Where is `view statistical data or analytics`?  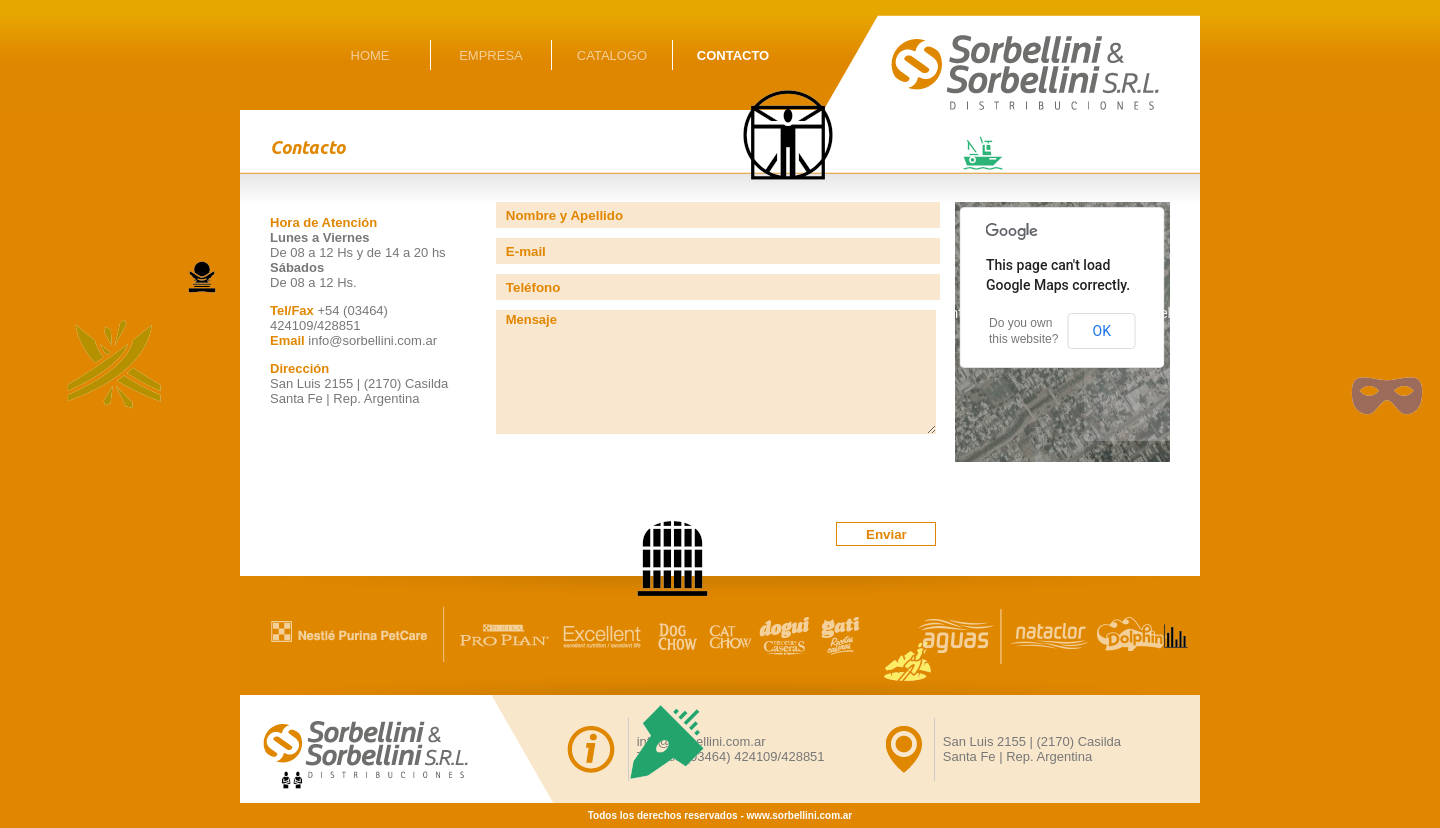 view statistical data or analytics is located at coordinates (1176, 636).